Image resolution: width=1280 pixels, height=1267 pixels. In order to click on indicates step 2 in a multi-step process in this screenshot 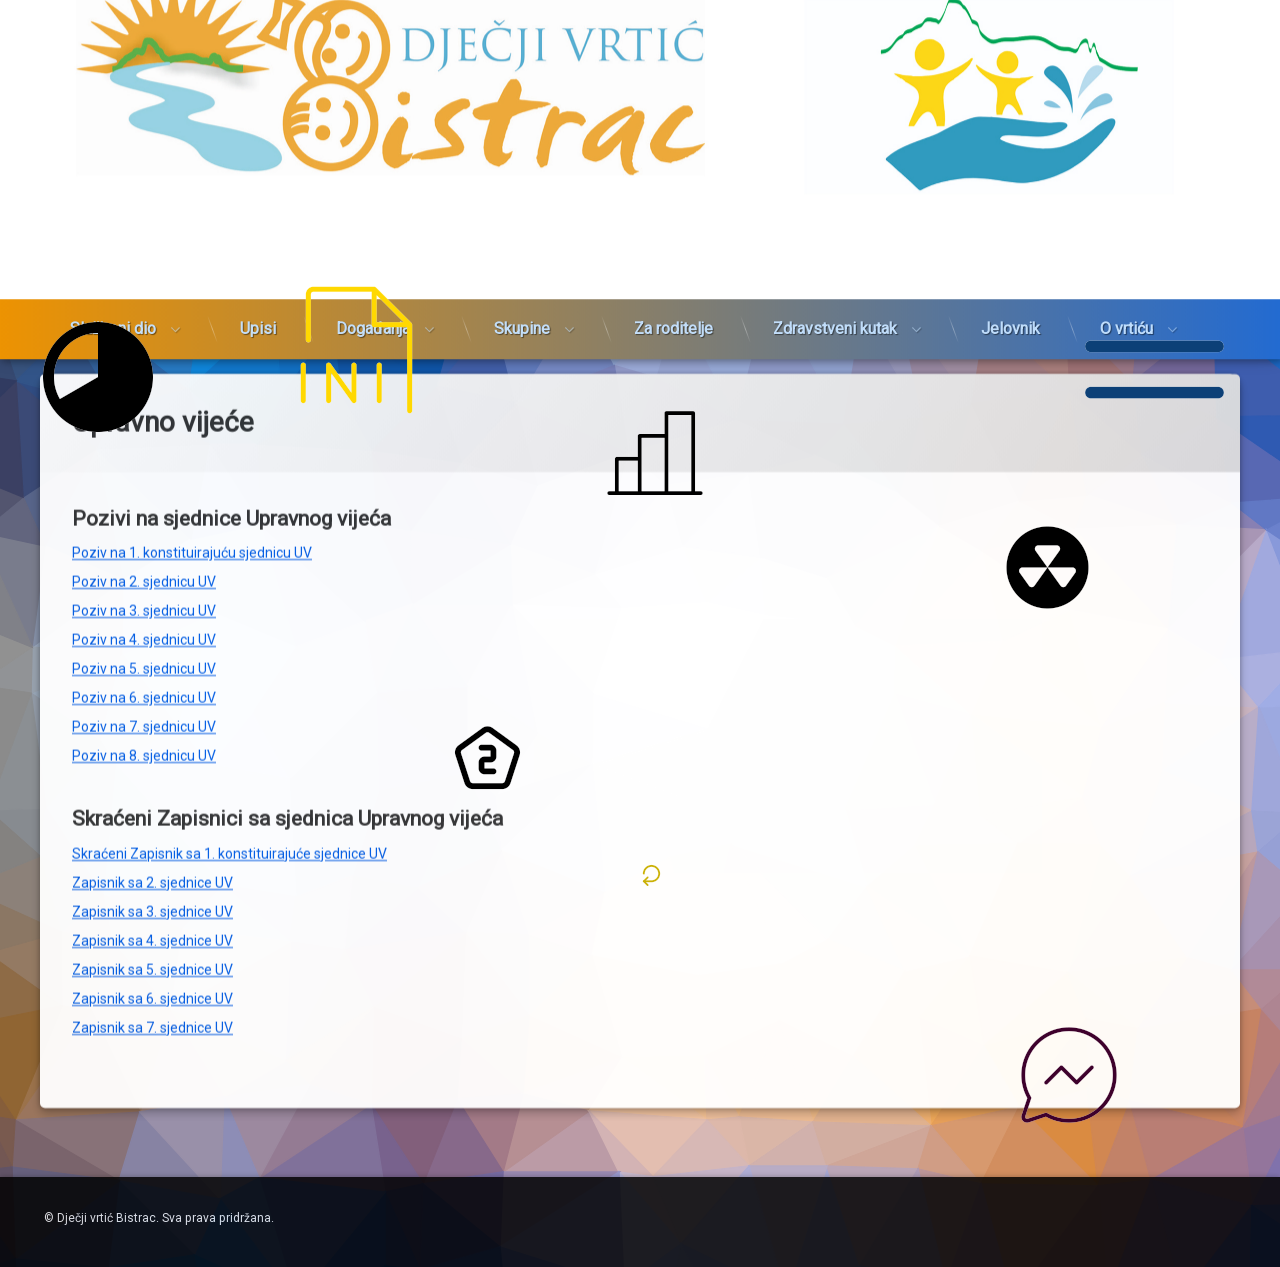, I will do `click(487, 759)`.